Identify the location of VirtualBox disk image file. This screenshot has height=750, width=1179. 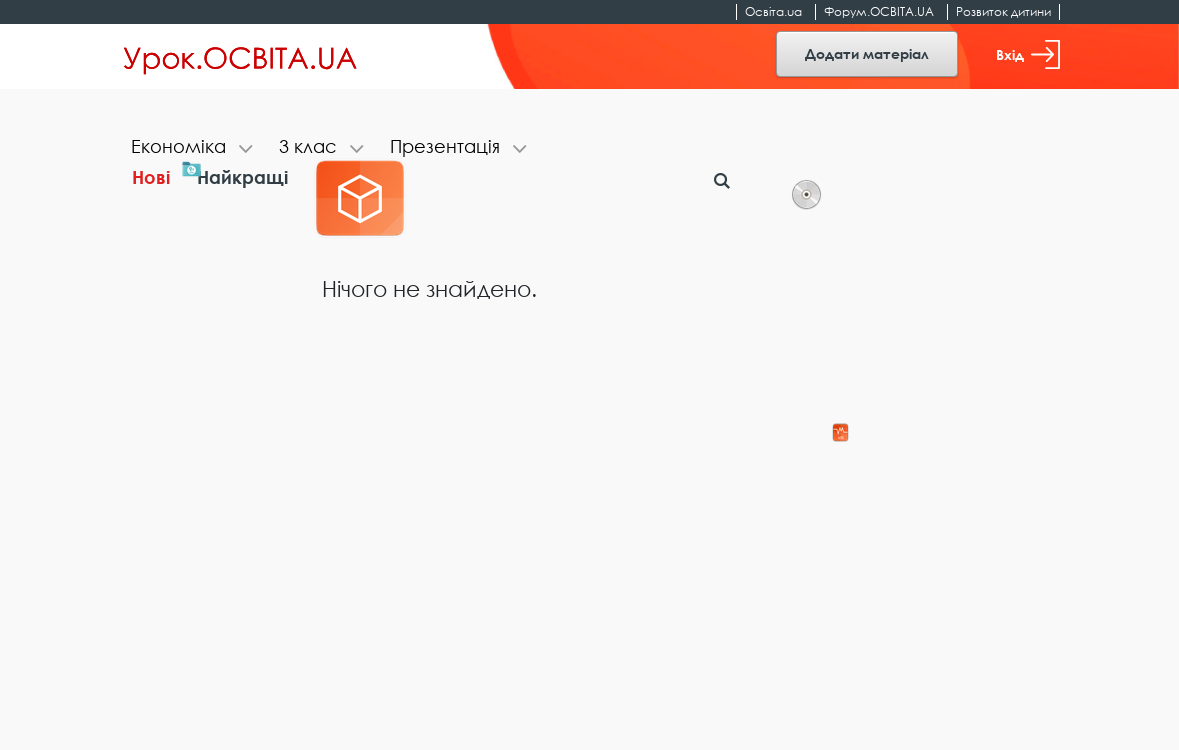
(840, 432).